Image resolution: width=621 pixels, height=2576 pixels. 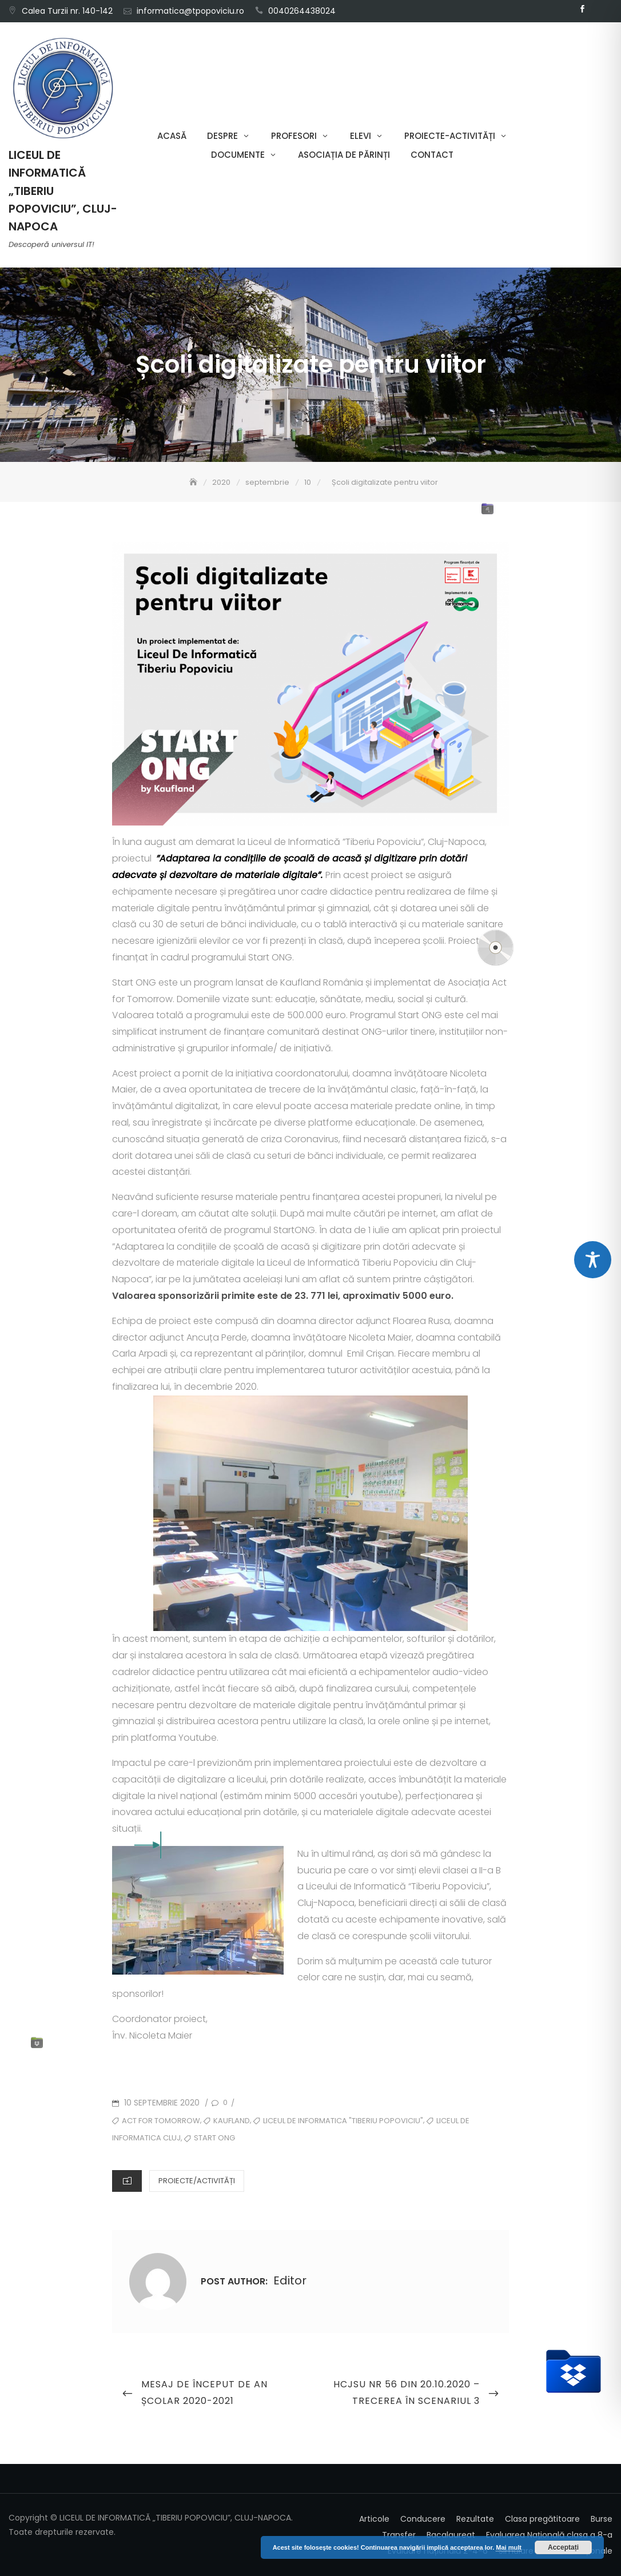 I want to click on open insync cloud sync folder, so click(x=487, y=508).